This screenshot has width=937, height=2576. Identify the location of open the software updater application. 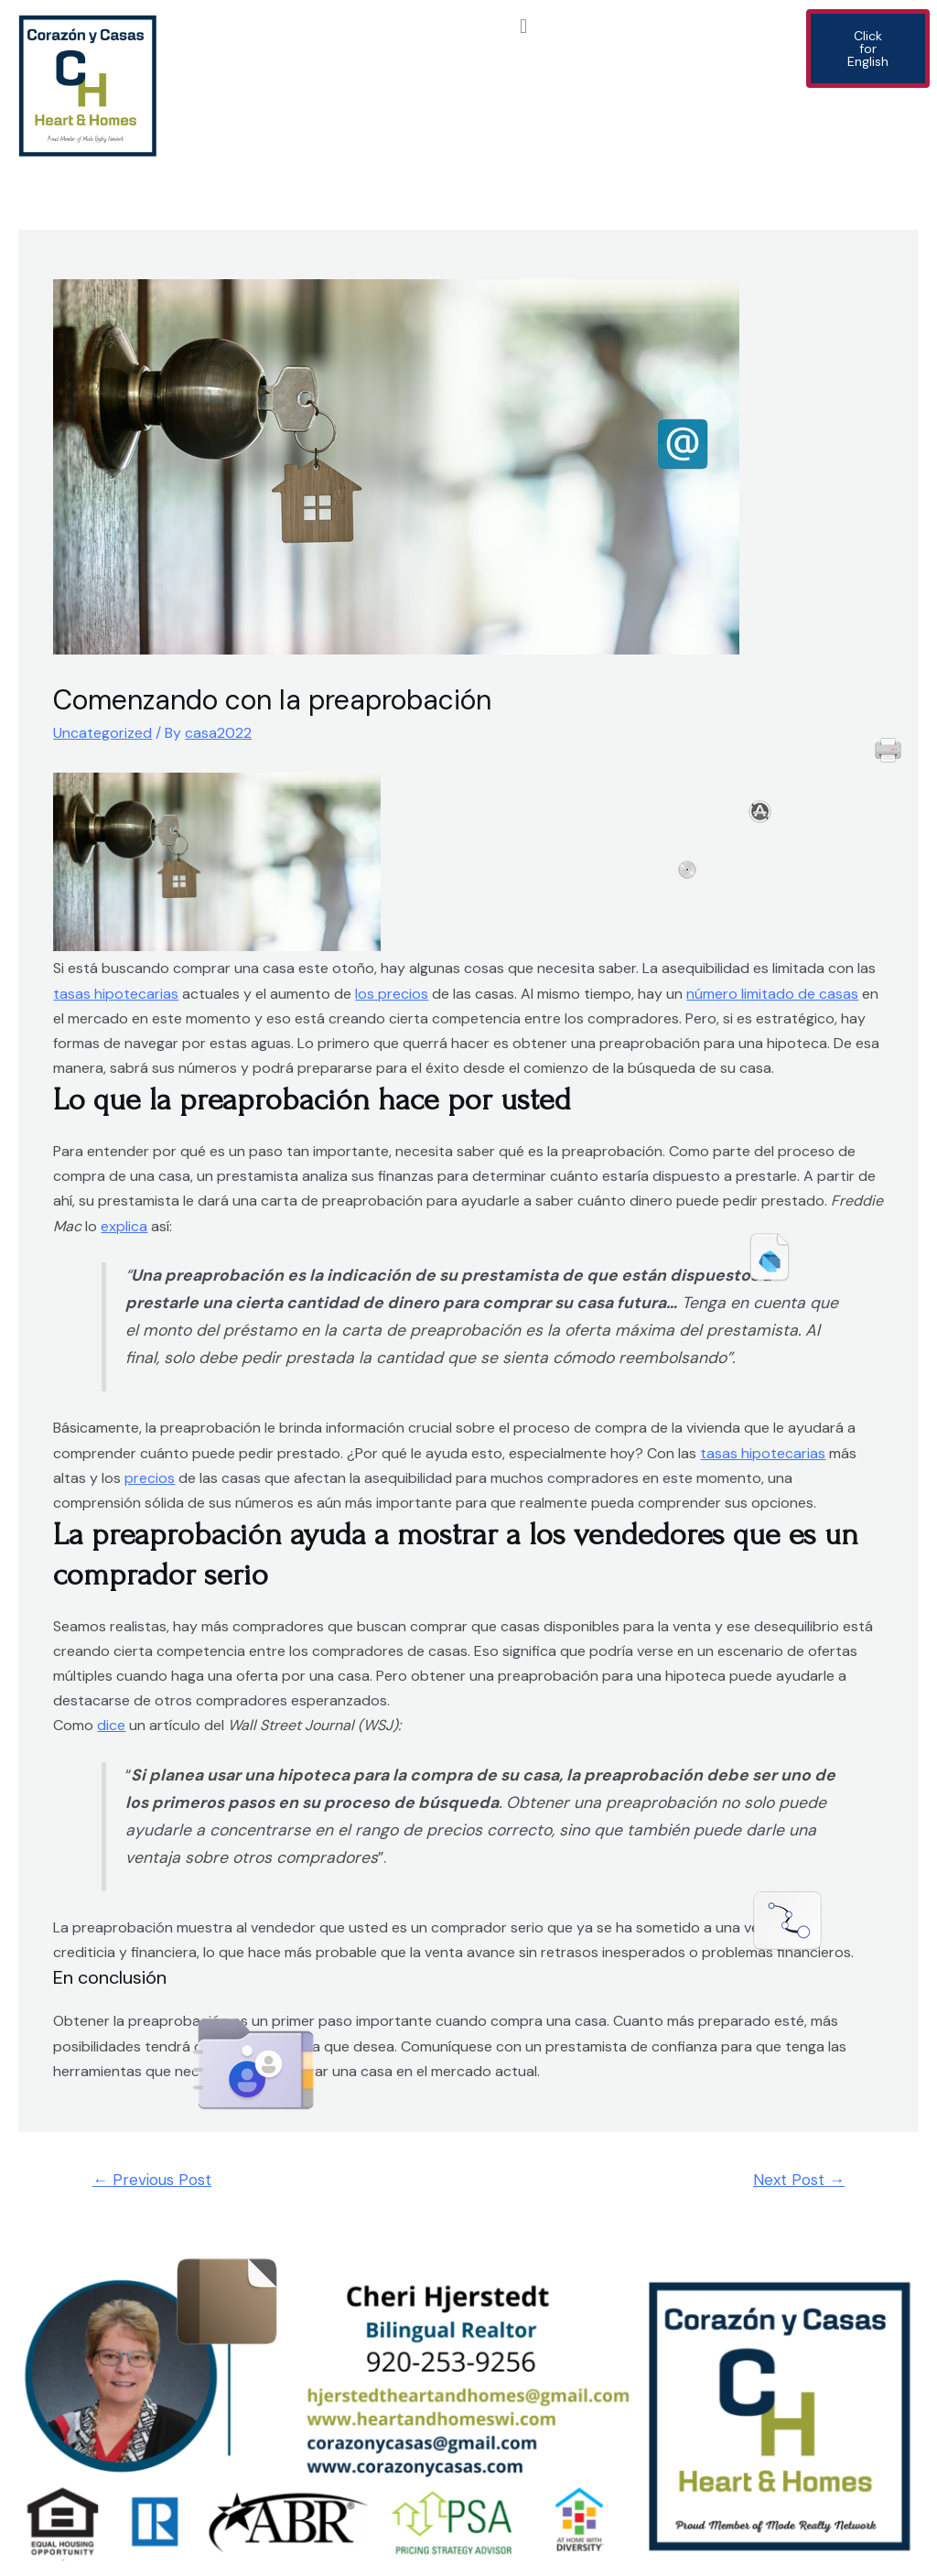
(759, 811).